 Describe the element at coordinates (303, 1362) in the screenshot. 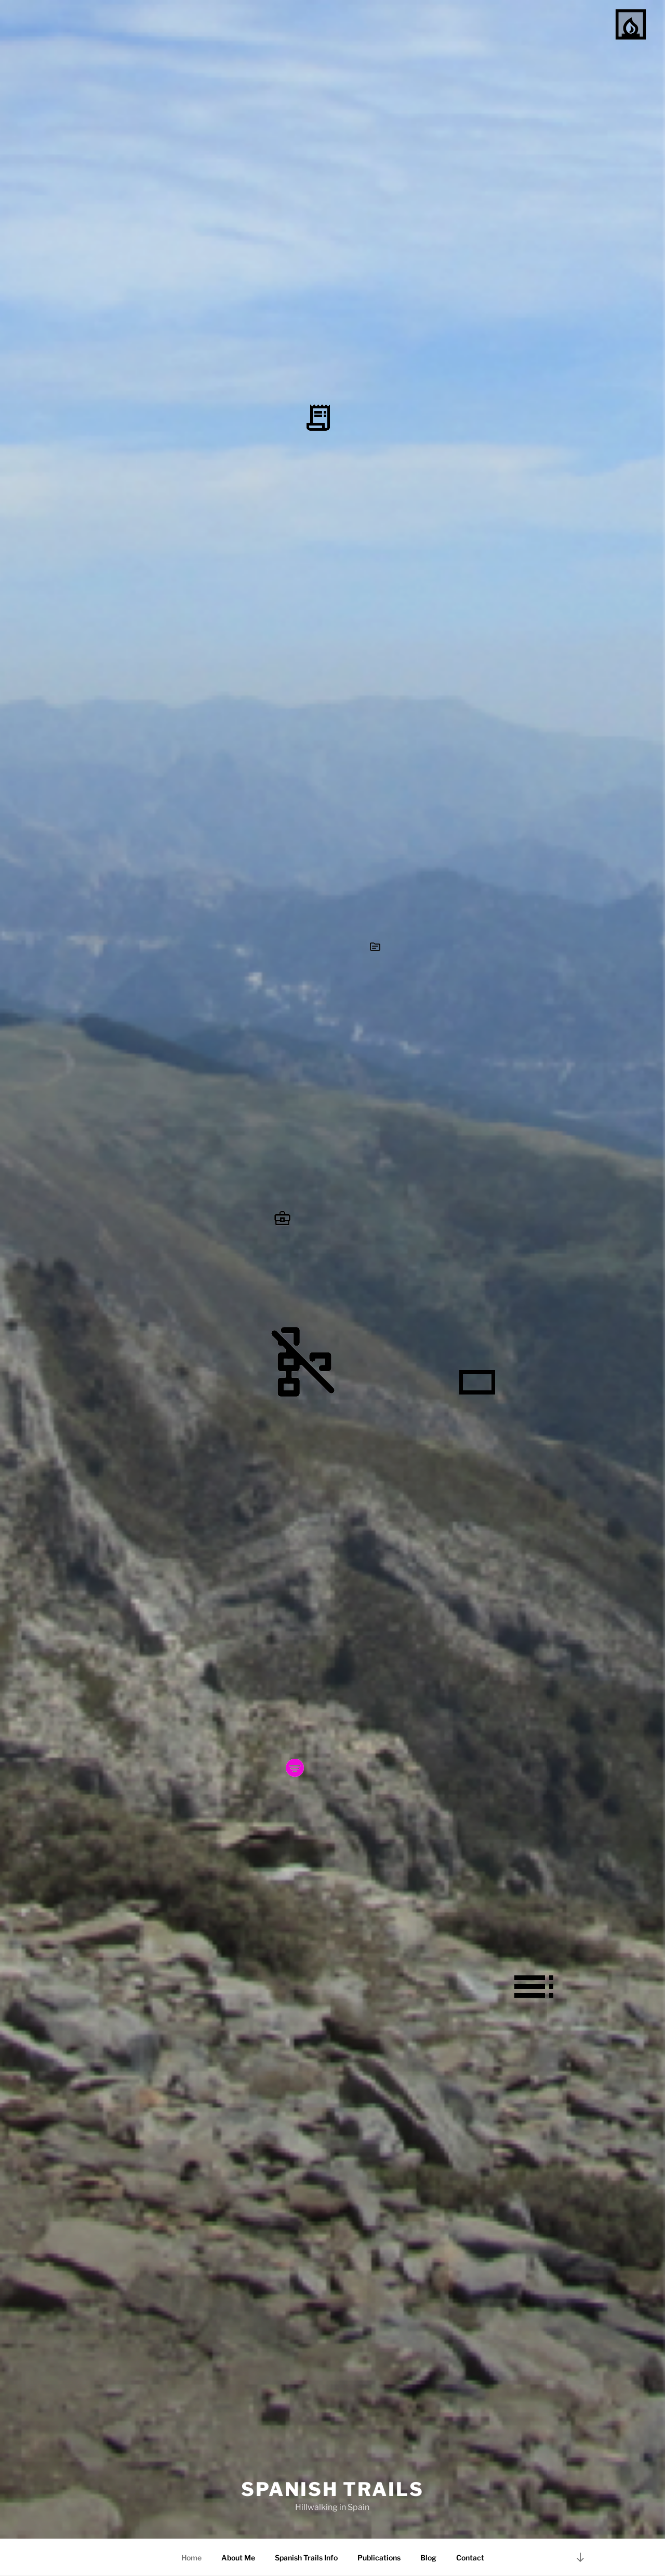

I see `disable schema or data structure view` at that location.